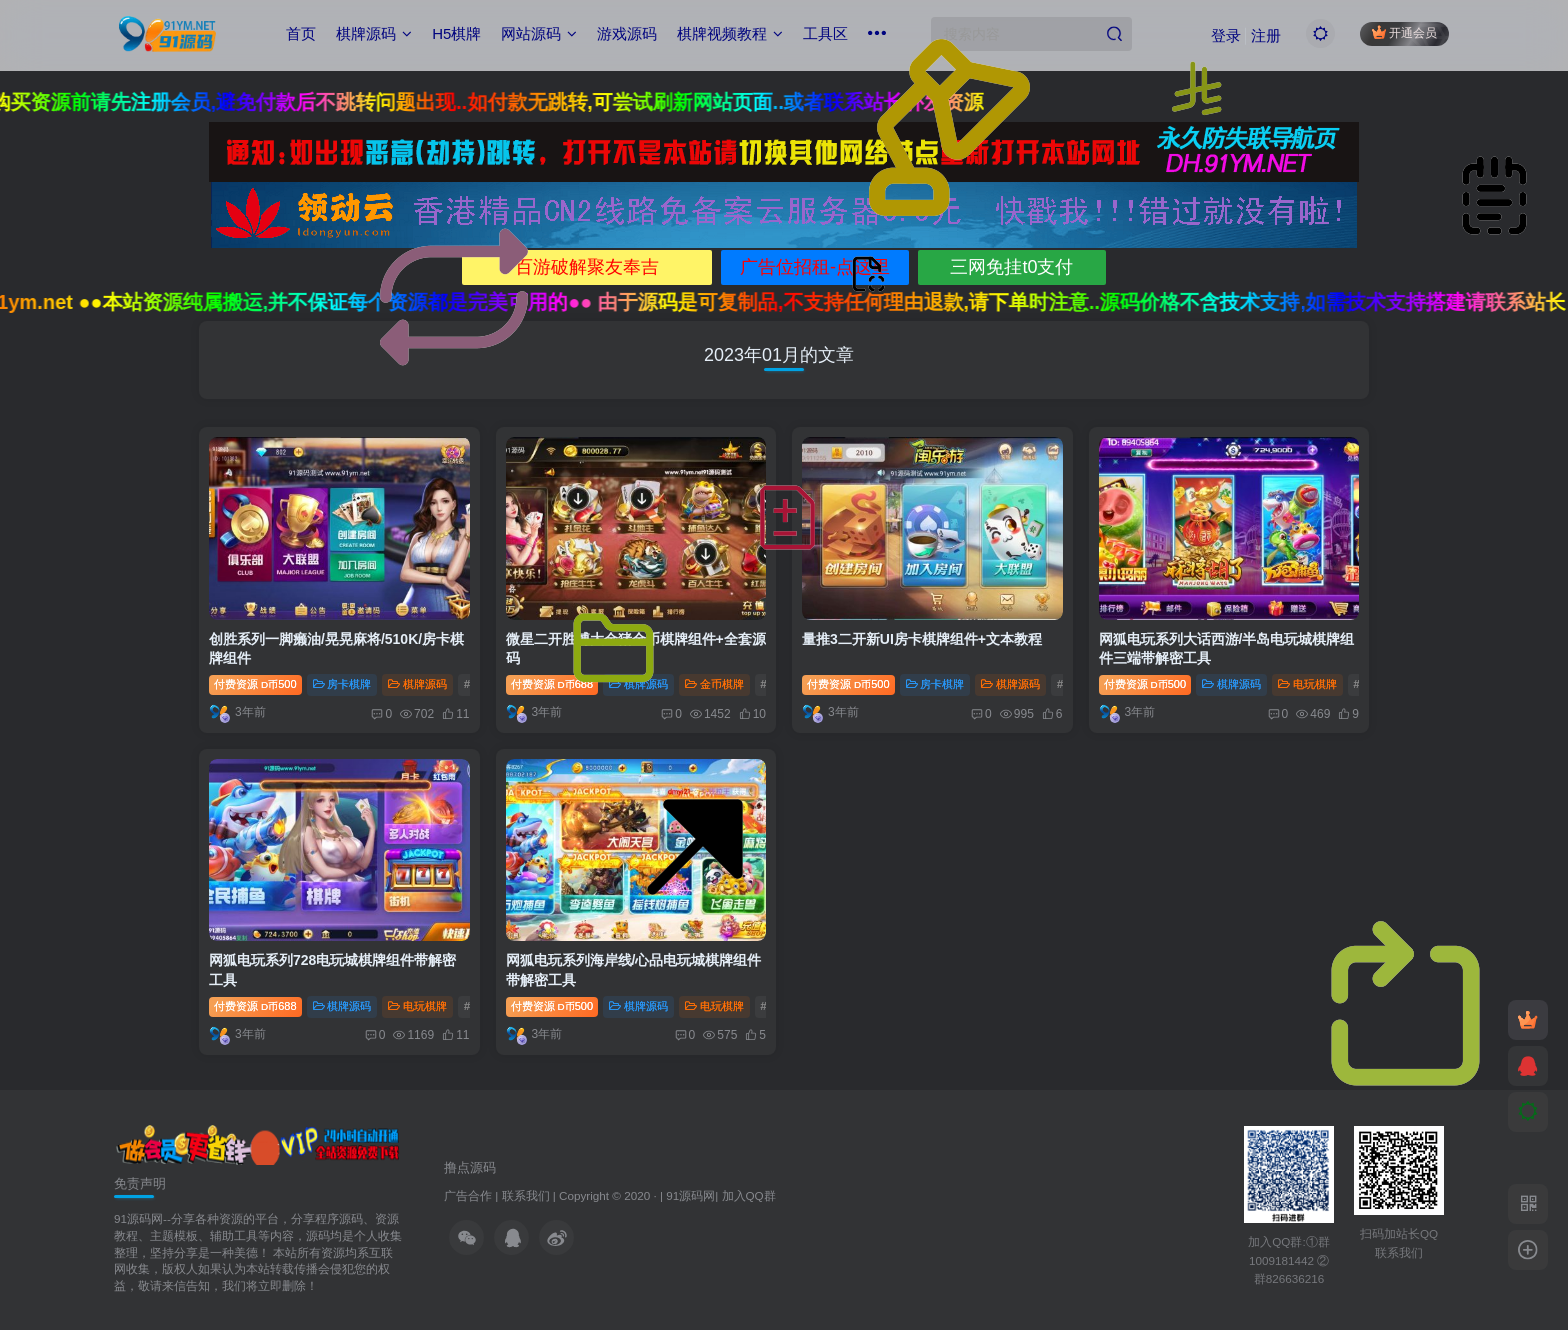 This screenshot has width=1568, height=1330. I want to click on scan a document, so click(867, 274).